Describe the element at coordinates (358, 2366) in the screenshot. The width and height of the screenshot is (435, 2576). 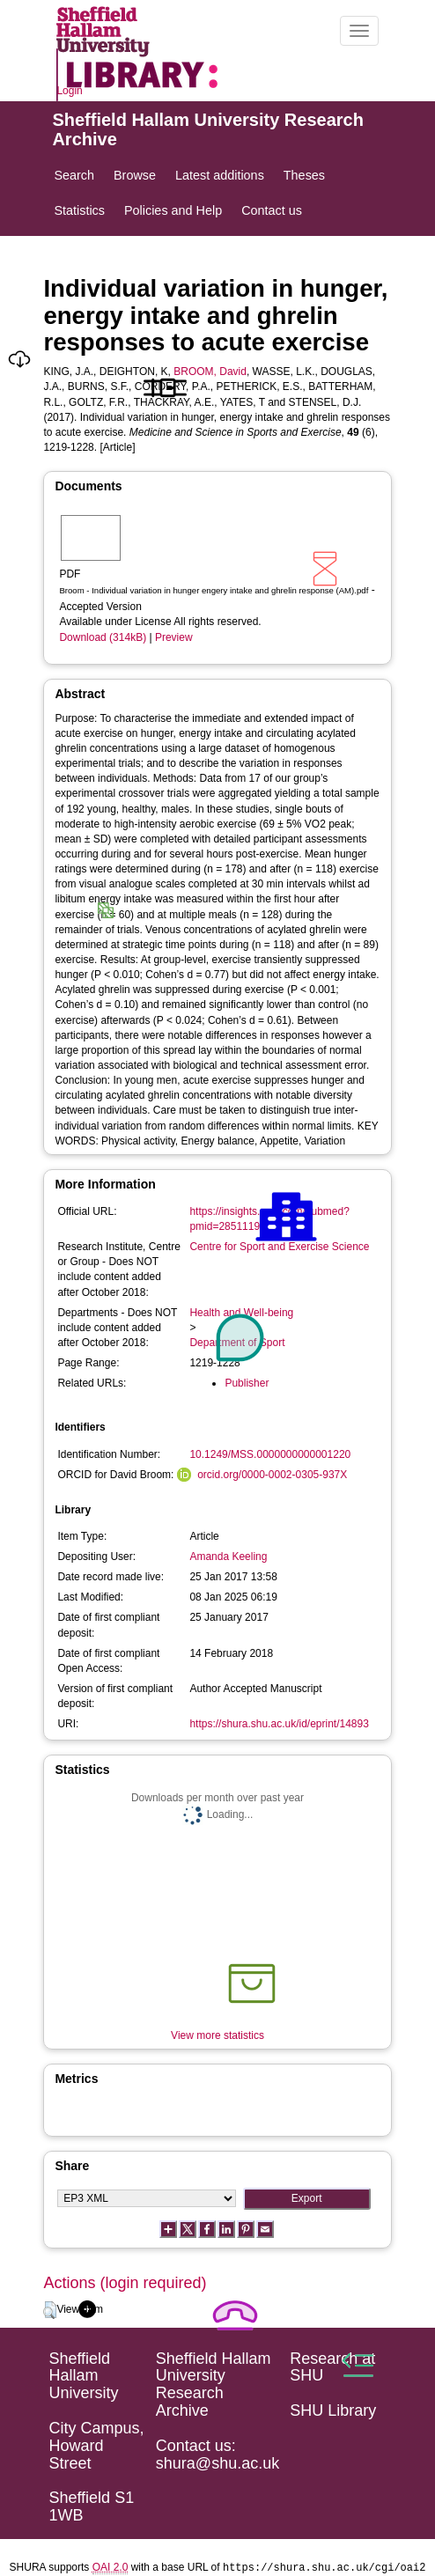
I see `decrease text indentation` at that location.